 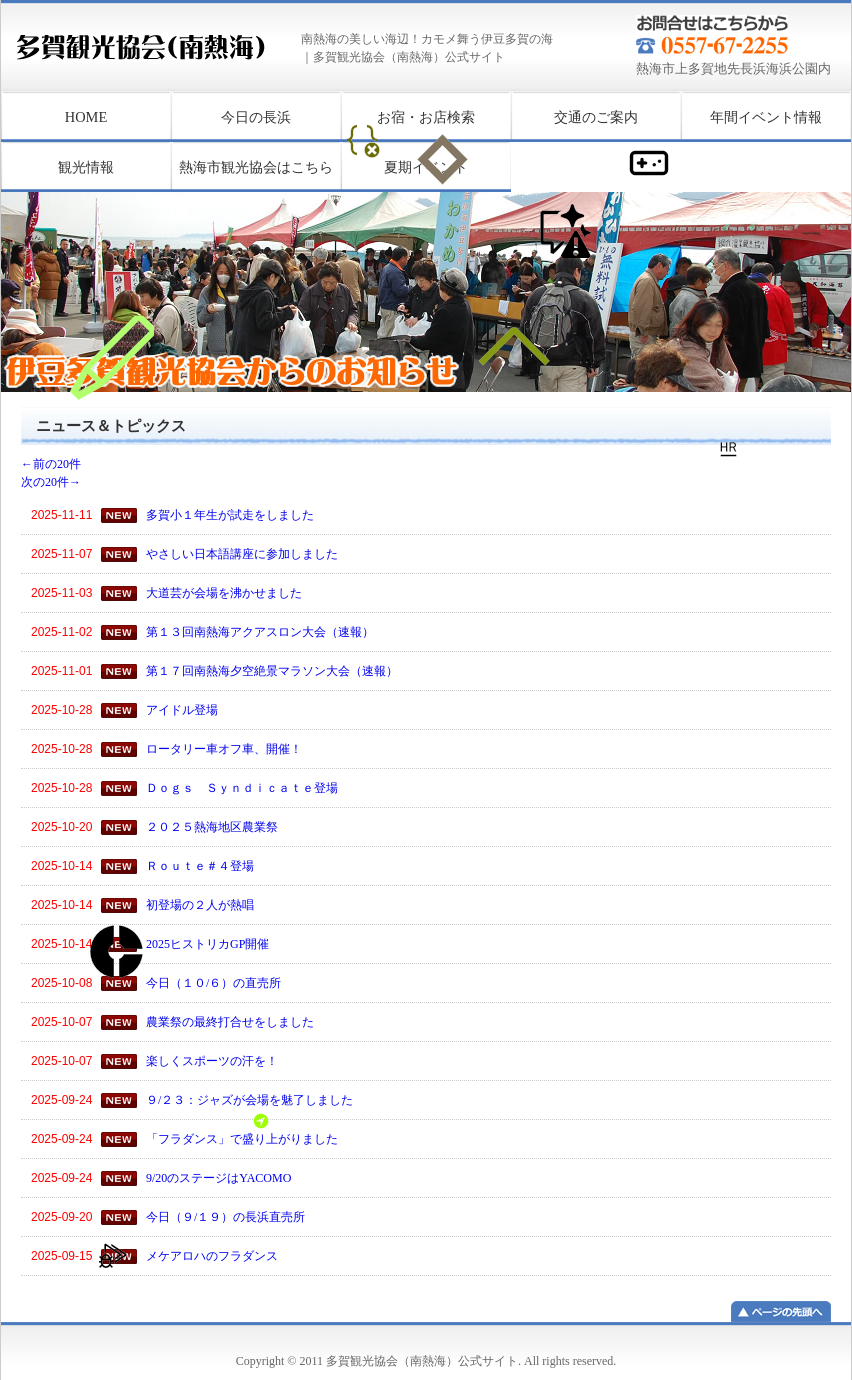 I want to click on insert a horizontal rule or divider line, so click(x=728, y=448).